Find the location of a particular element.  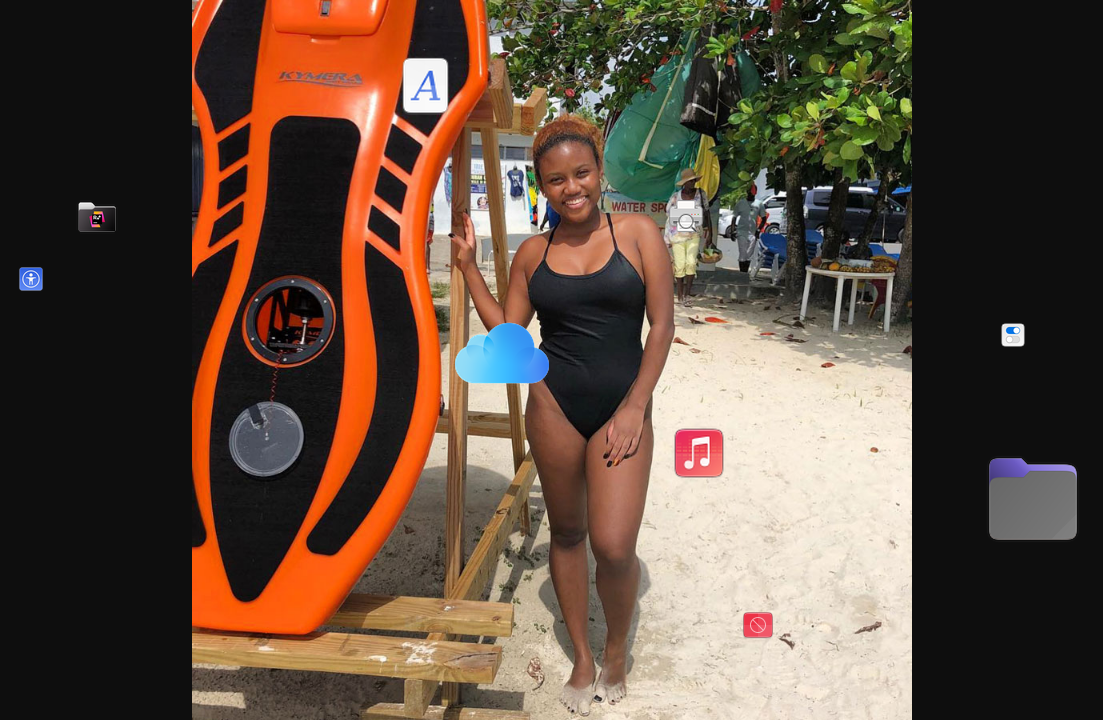

open gnome tweaks application is located at coordinates (1013, 335).